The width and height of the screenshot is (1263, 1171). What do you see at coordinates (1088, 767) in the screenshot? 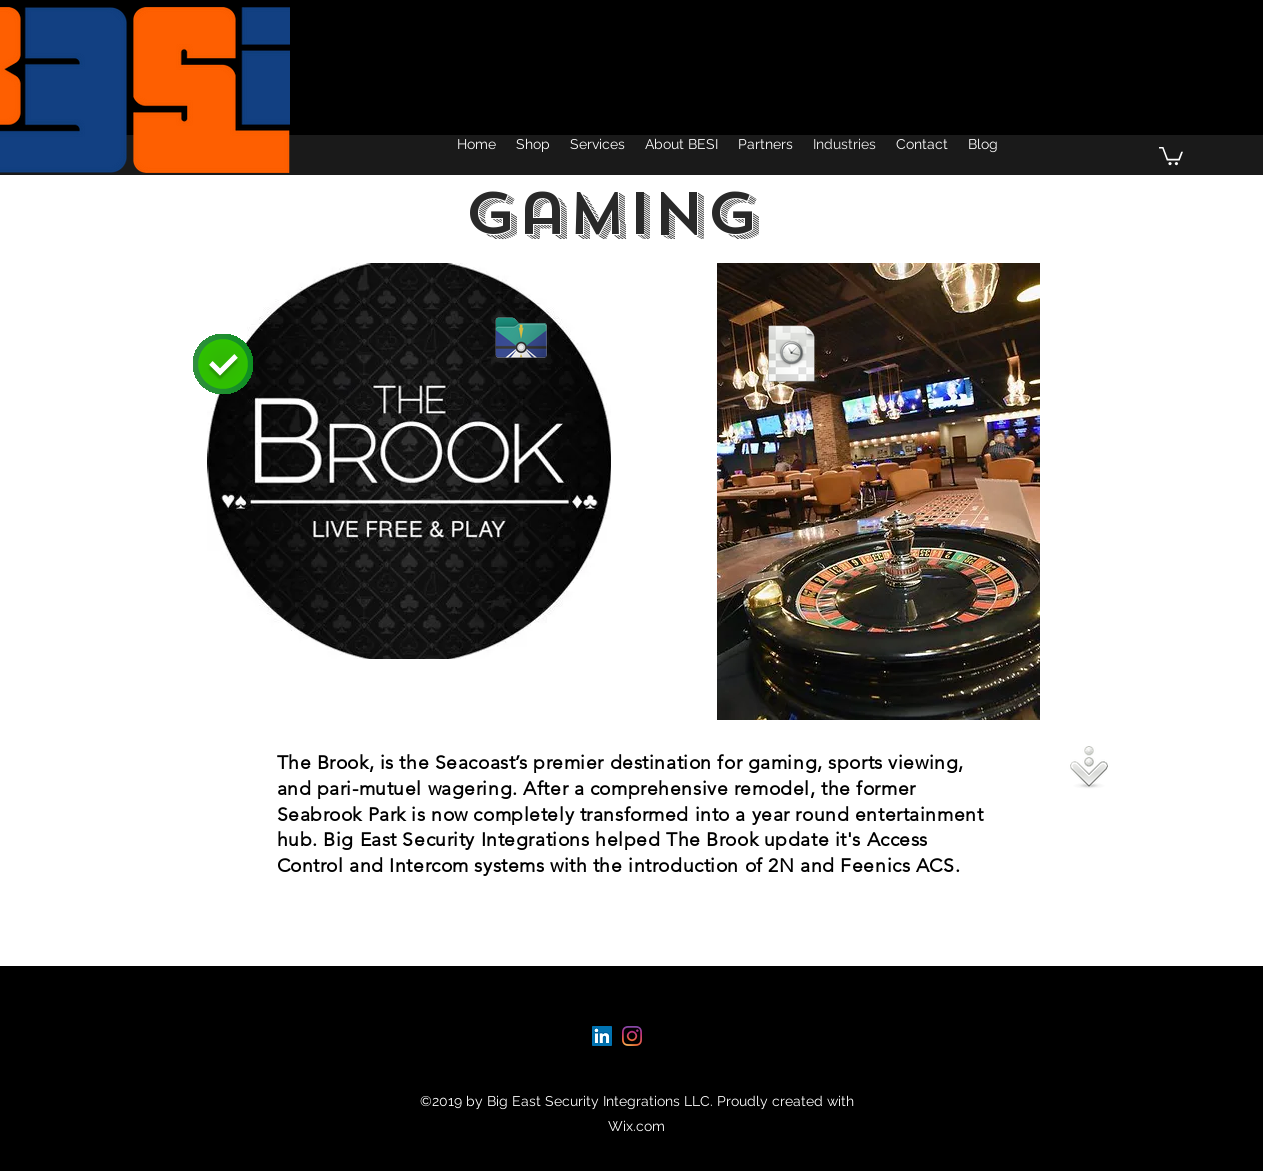
I see `scroll down or view more content` at bounding box center [1088, 767].